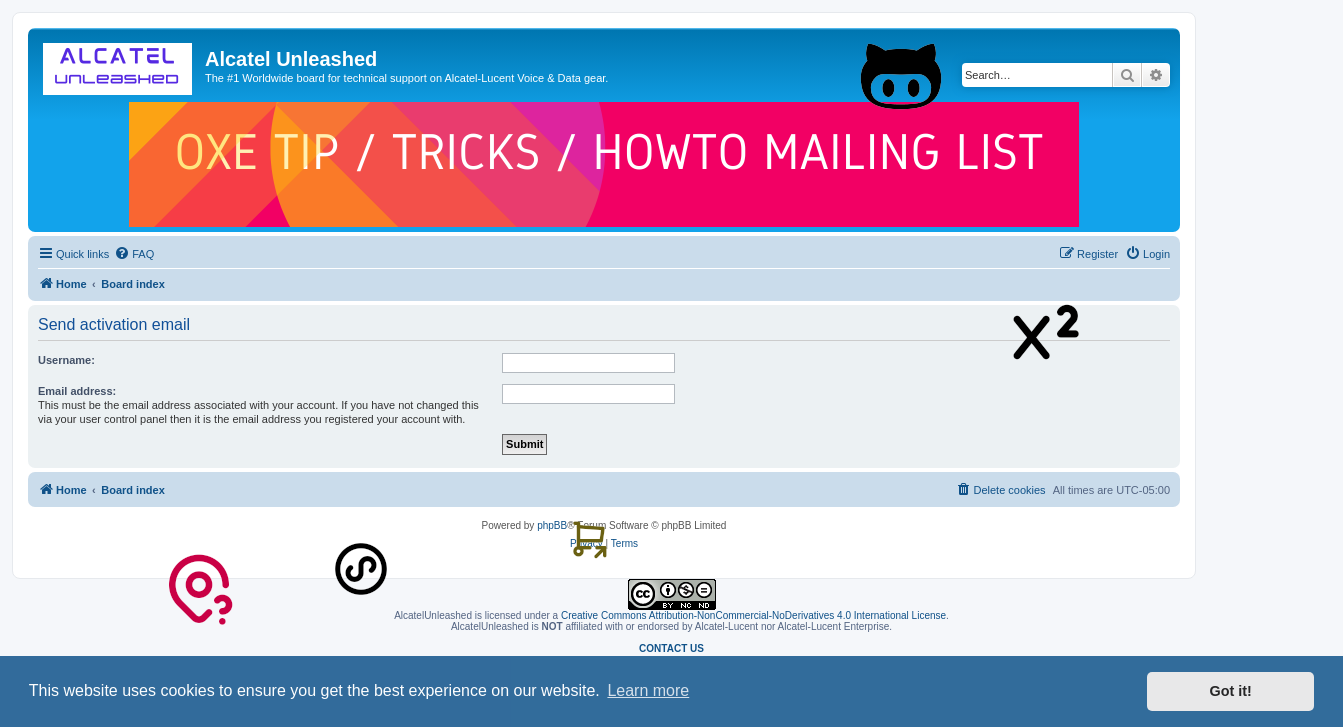  What do you see at coordinates (361, 569) in the screenshot?
I see `open WeChat miniprogram` at bounding box center [361, 569].